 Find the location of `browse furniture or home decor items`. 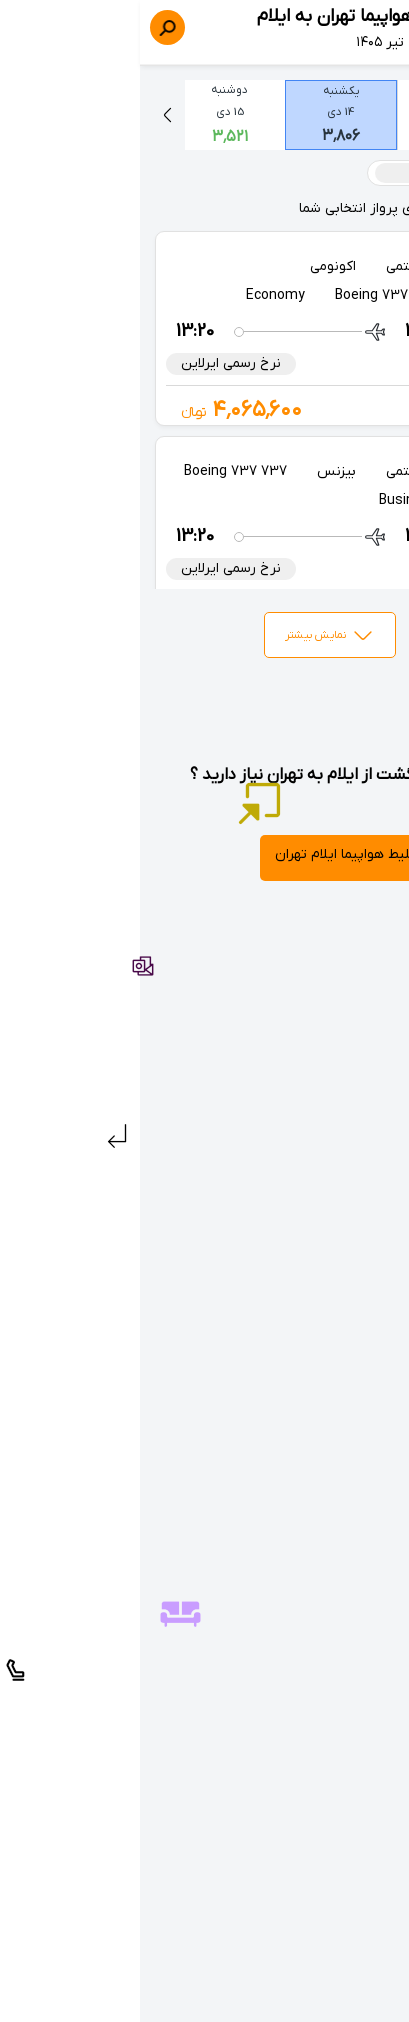

browse furniture or home decor items is located at coordinates (180, 1613).